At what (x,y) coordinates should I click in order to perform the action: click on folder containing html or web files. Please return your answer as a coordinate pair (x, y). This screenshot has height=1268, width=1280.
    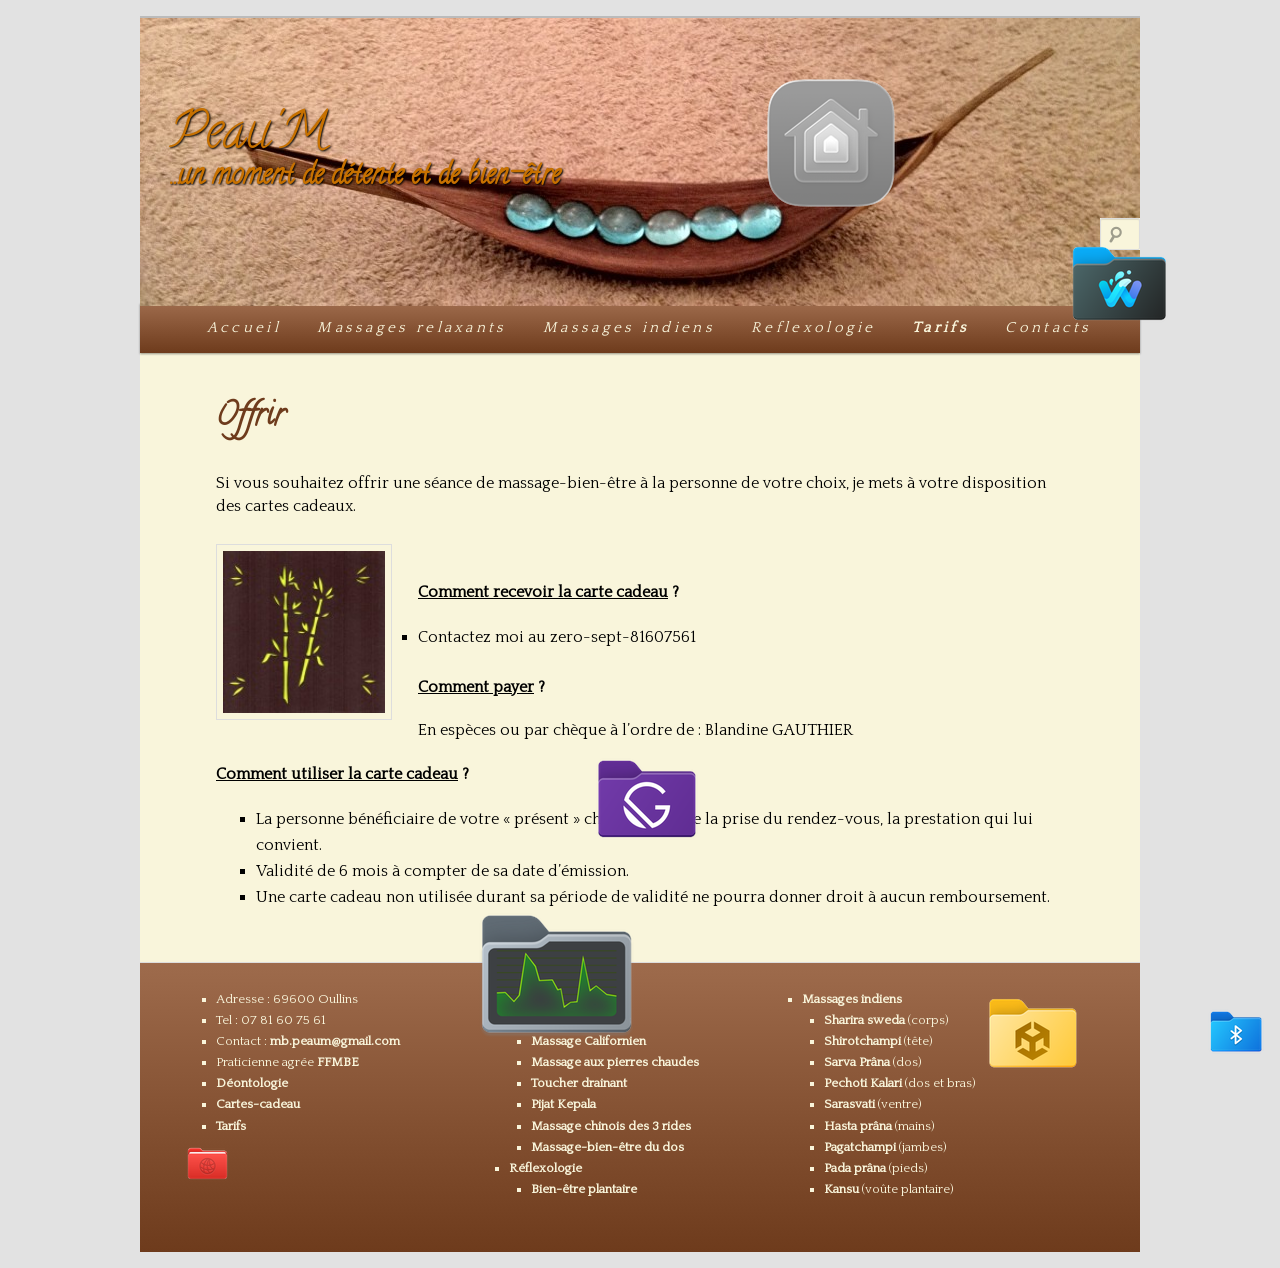
    Looking at the image, I should click on (207, 1163).